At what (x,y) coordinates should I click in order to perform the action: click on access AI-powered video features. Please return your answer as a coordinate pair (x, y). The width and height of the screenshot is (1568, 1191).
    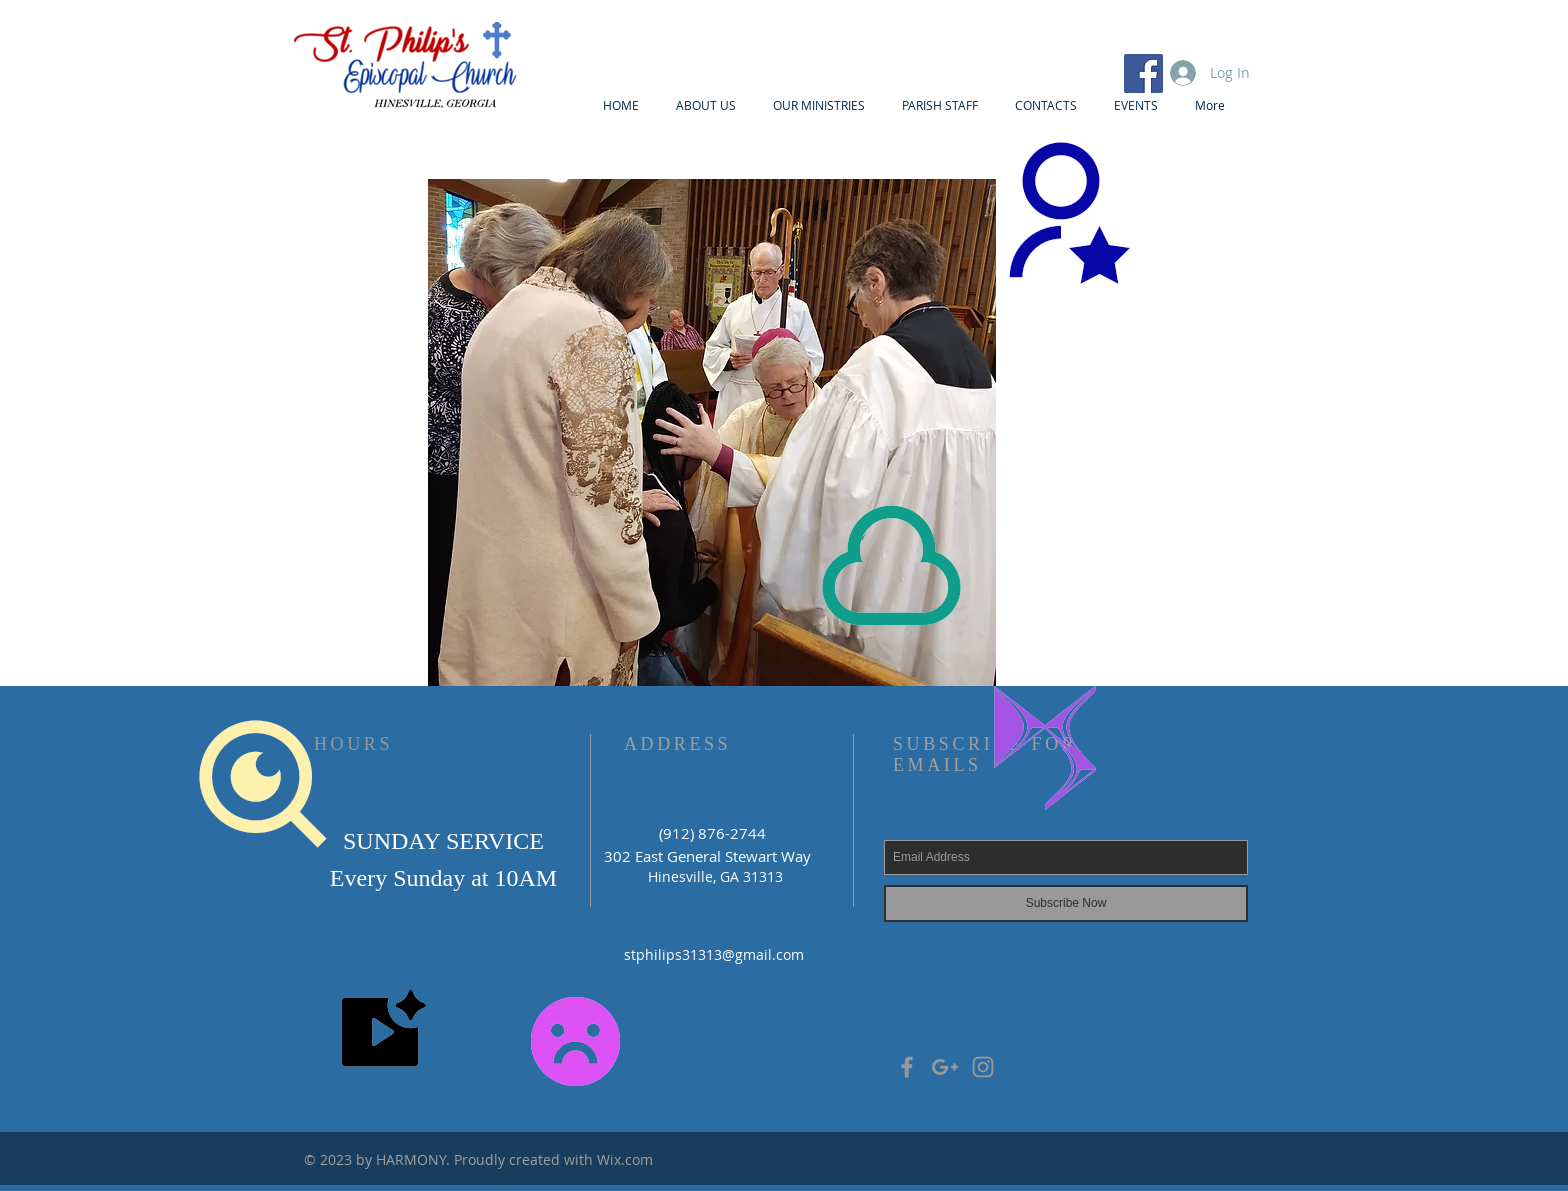
    Looking at the image, I should click on (380, 1032).